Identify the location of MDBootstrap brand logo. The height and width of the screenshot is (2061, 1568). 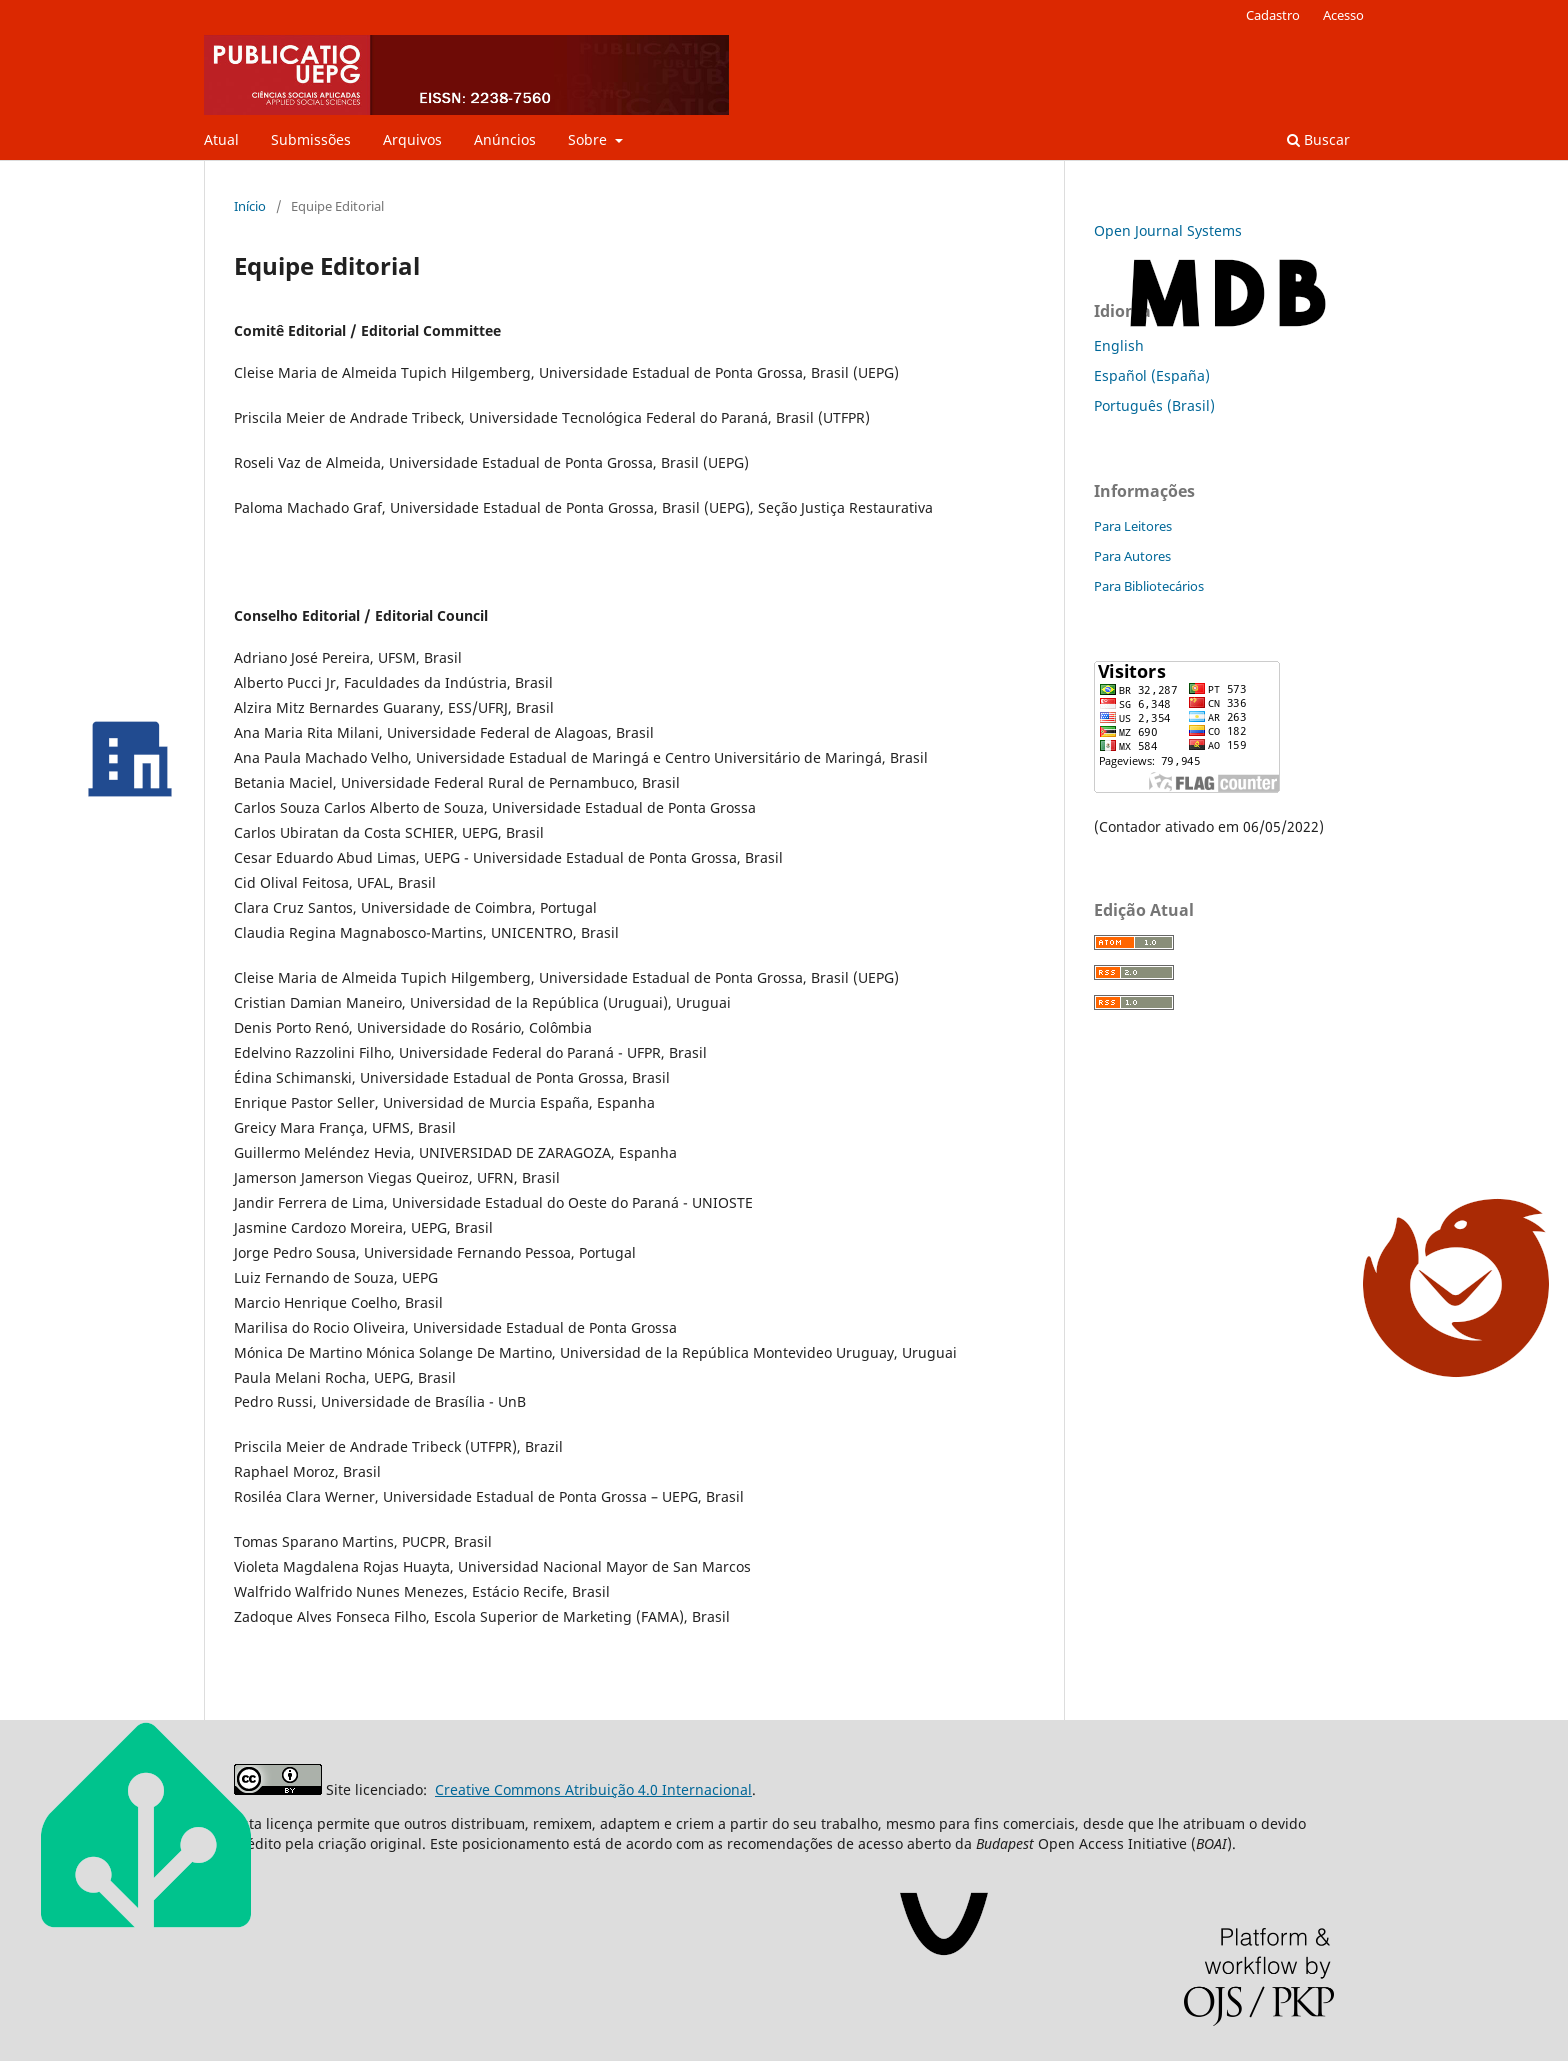
(1228, 293).